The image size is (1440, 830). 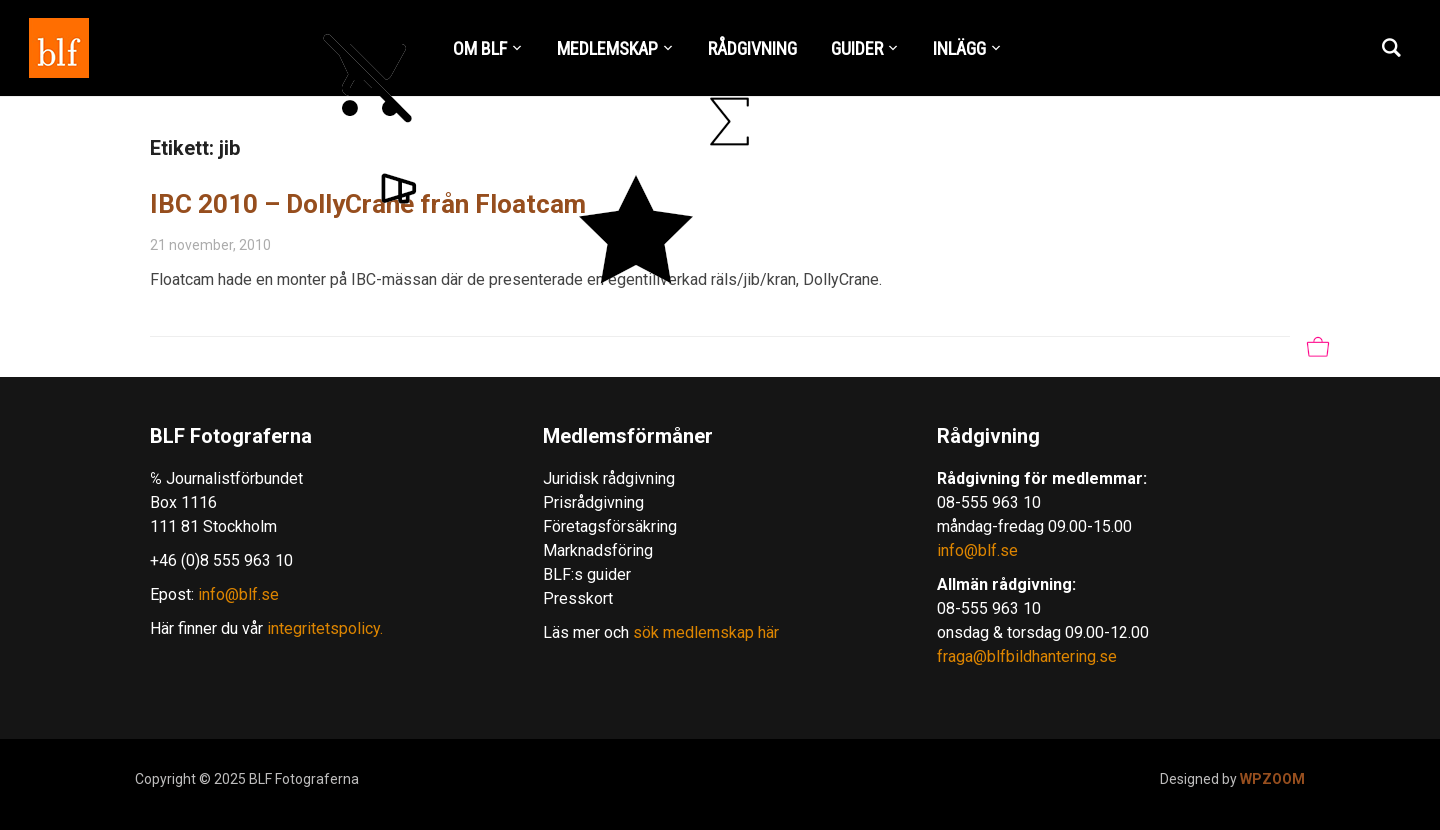 I want to click on remove item from shopping cart, so click(x=370, y=76).